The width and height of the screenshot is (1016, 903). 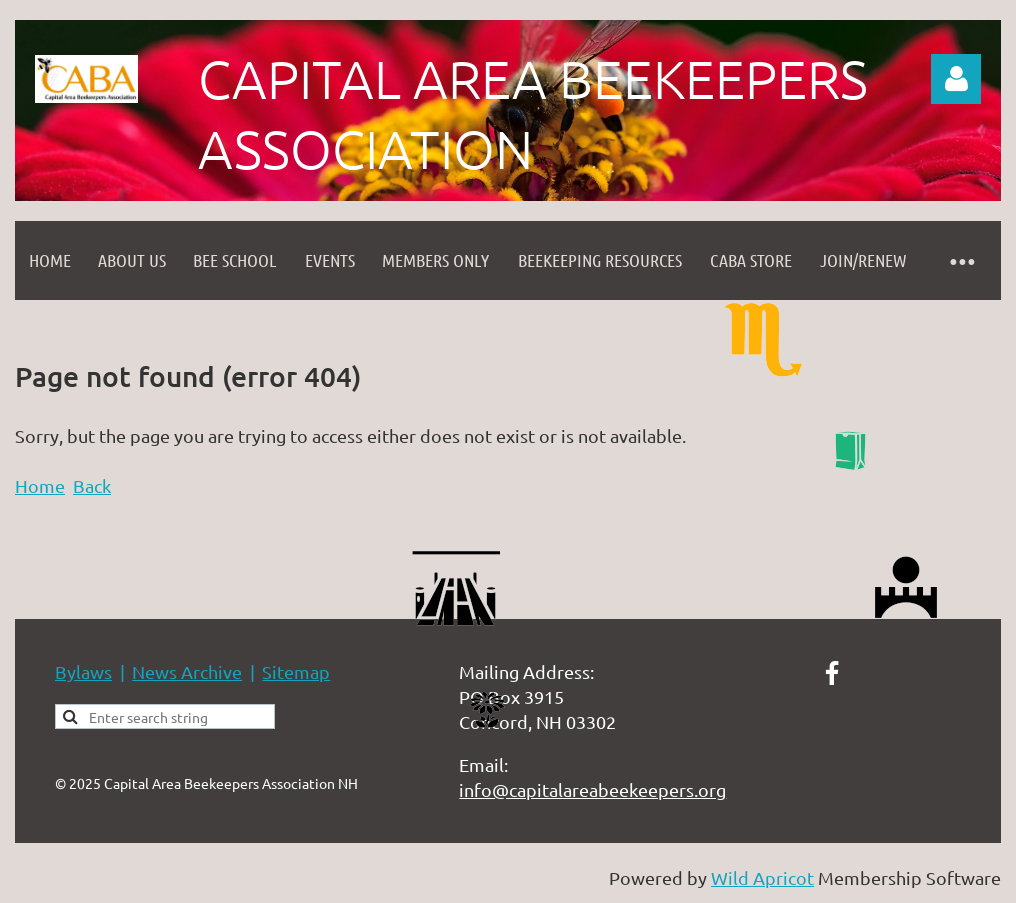 What do you see at coordinates (763, 341) in the screenshot?
I see `view scorpio zodiac sign` at bounding box center [763, 341].